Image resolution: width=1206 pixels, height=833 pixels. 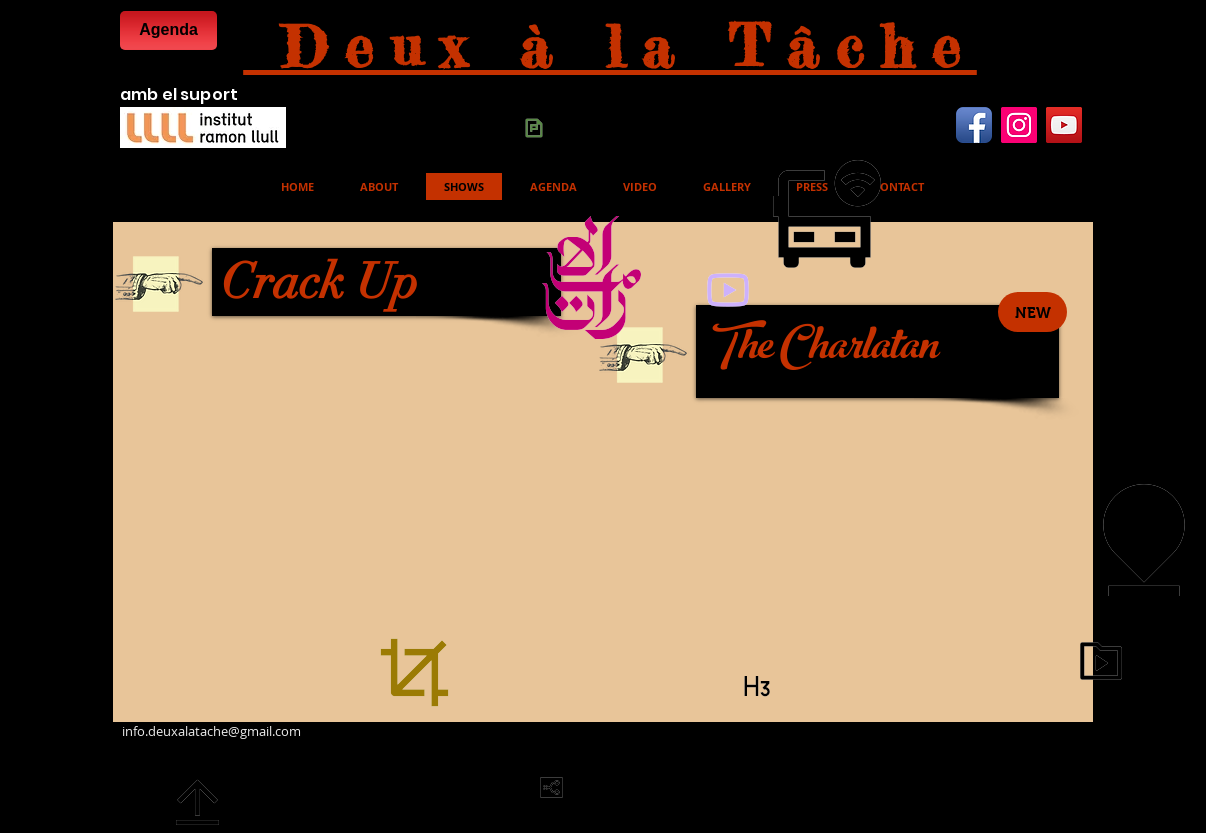 I want to click on mark a location on the map, so click(x=1144, y=535).